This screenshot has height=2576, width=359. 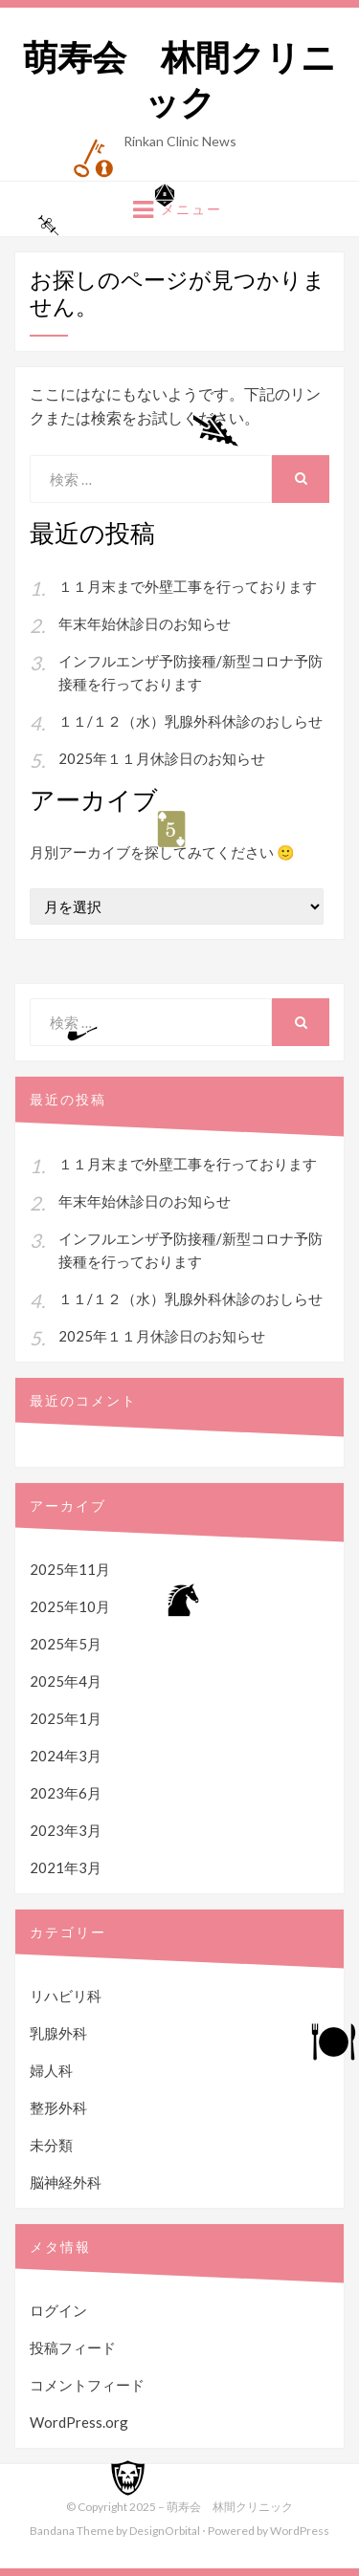 I want to click on five of spades playing card, so click(x=171, y=829).